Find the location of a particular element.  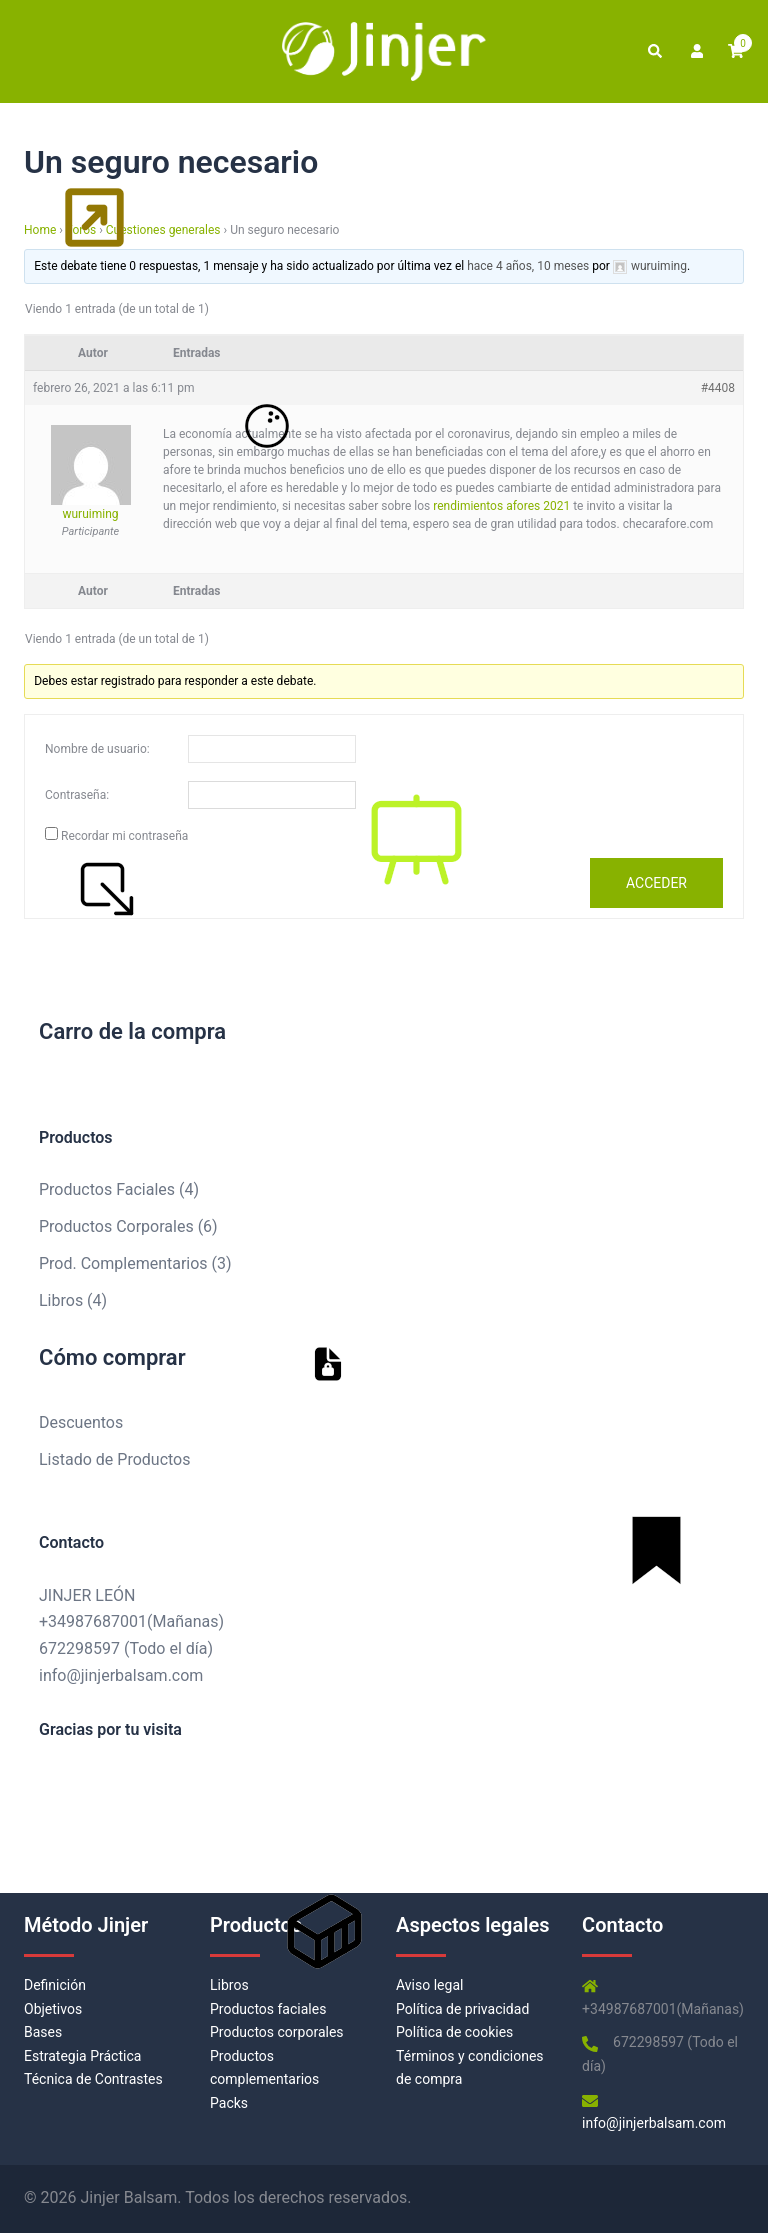

save this item for later is located at coordinates (656, 1550).